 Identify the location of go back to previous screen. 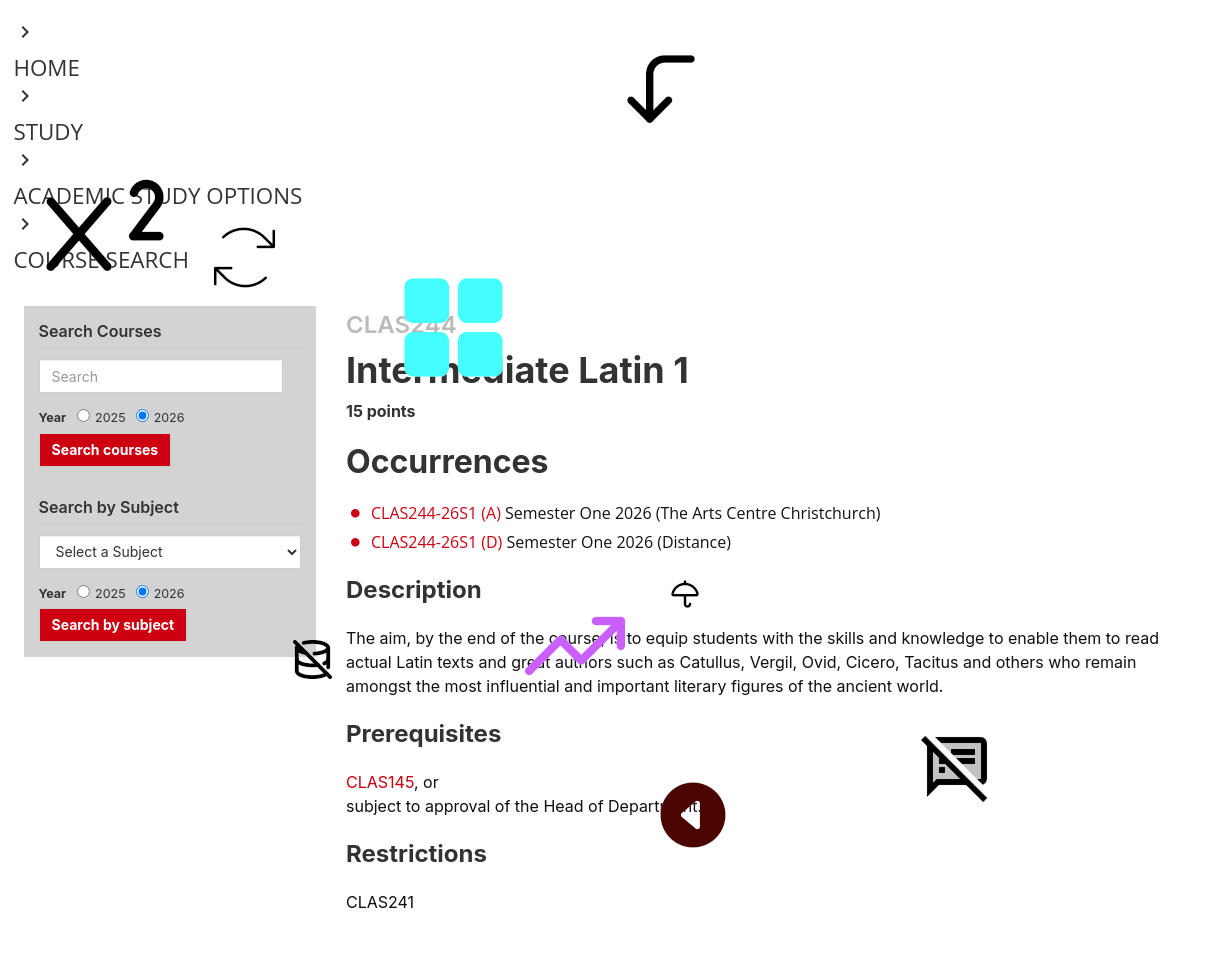
(693, 815).